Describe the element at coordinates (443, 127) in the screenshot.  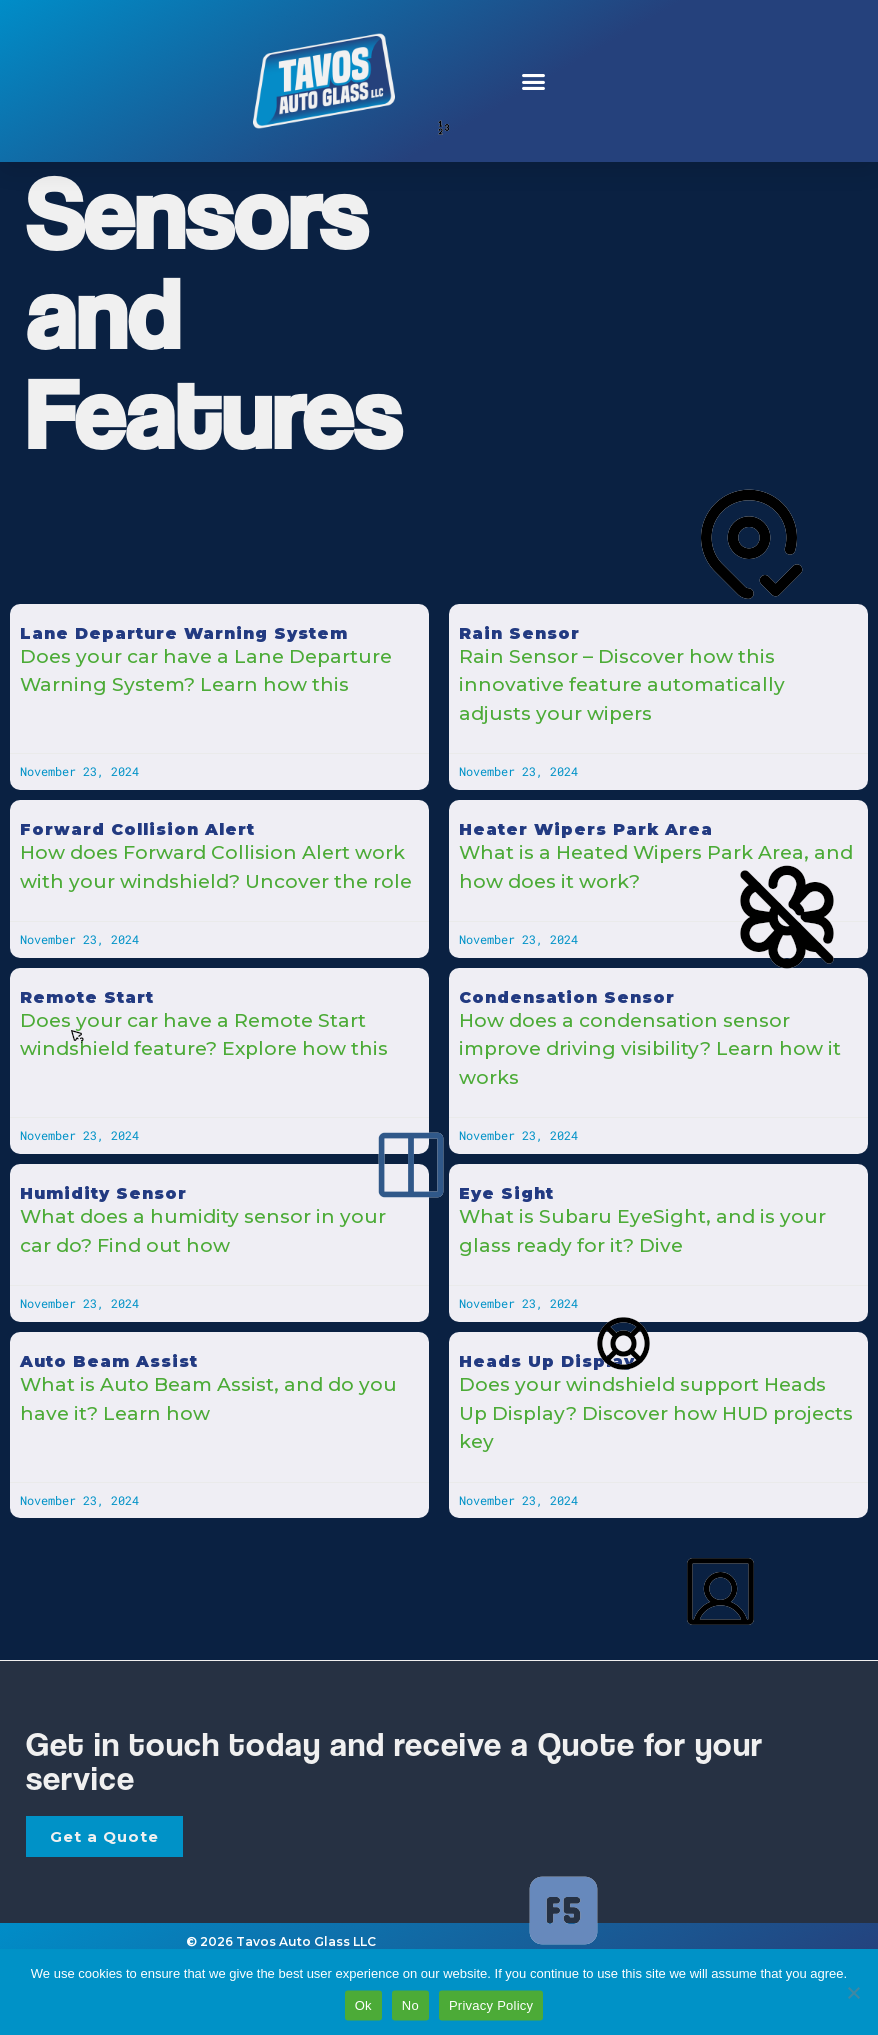
I see `access numbered list formatting` at that location.